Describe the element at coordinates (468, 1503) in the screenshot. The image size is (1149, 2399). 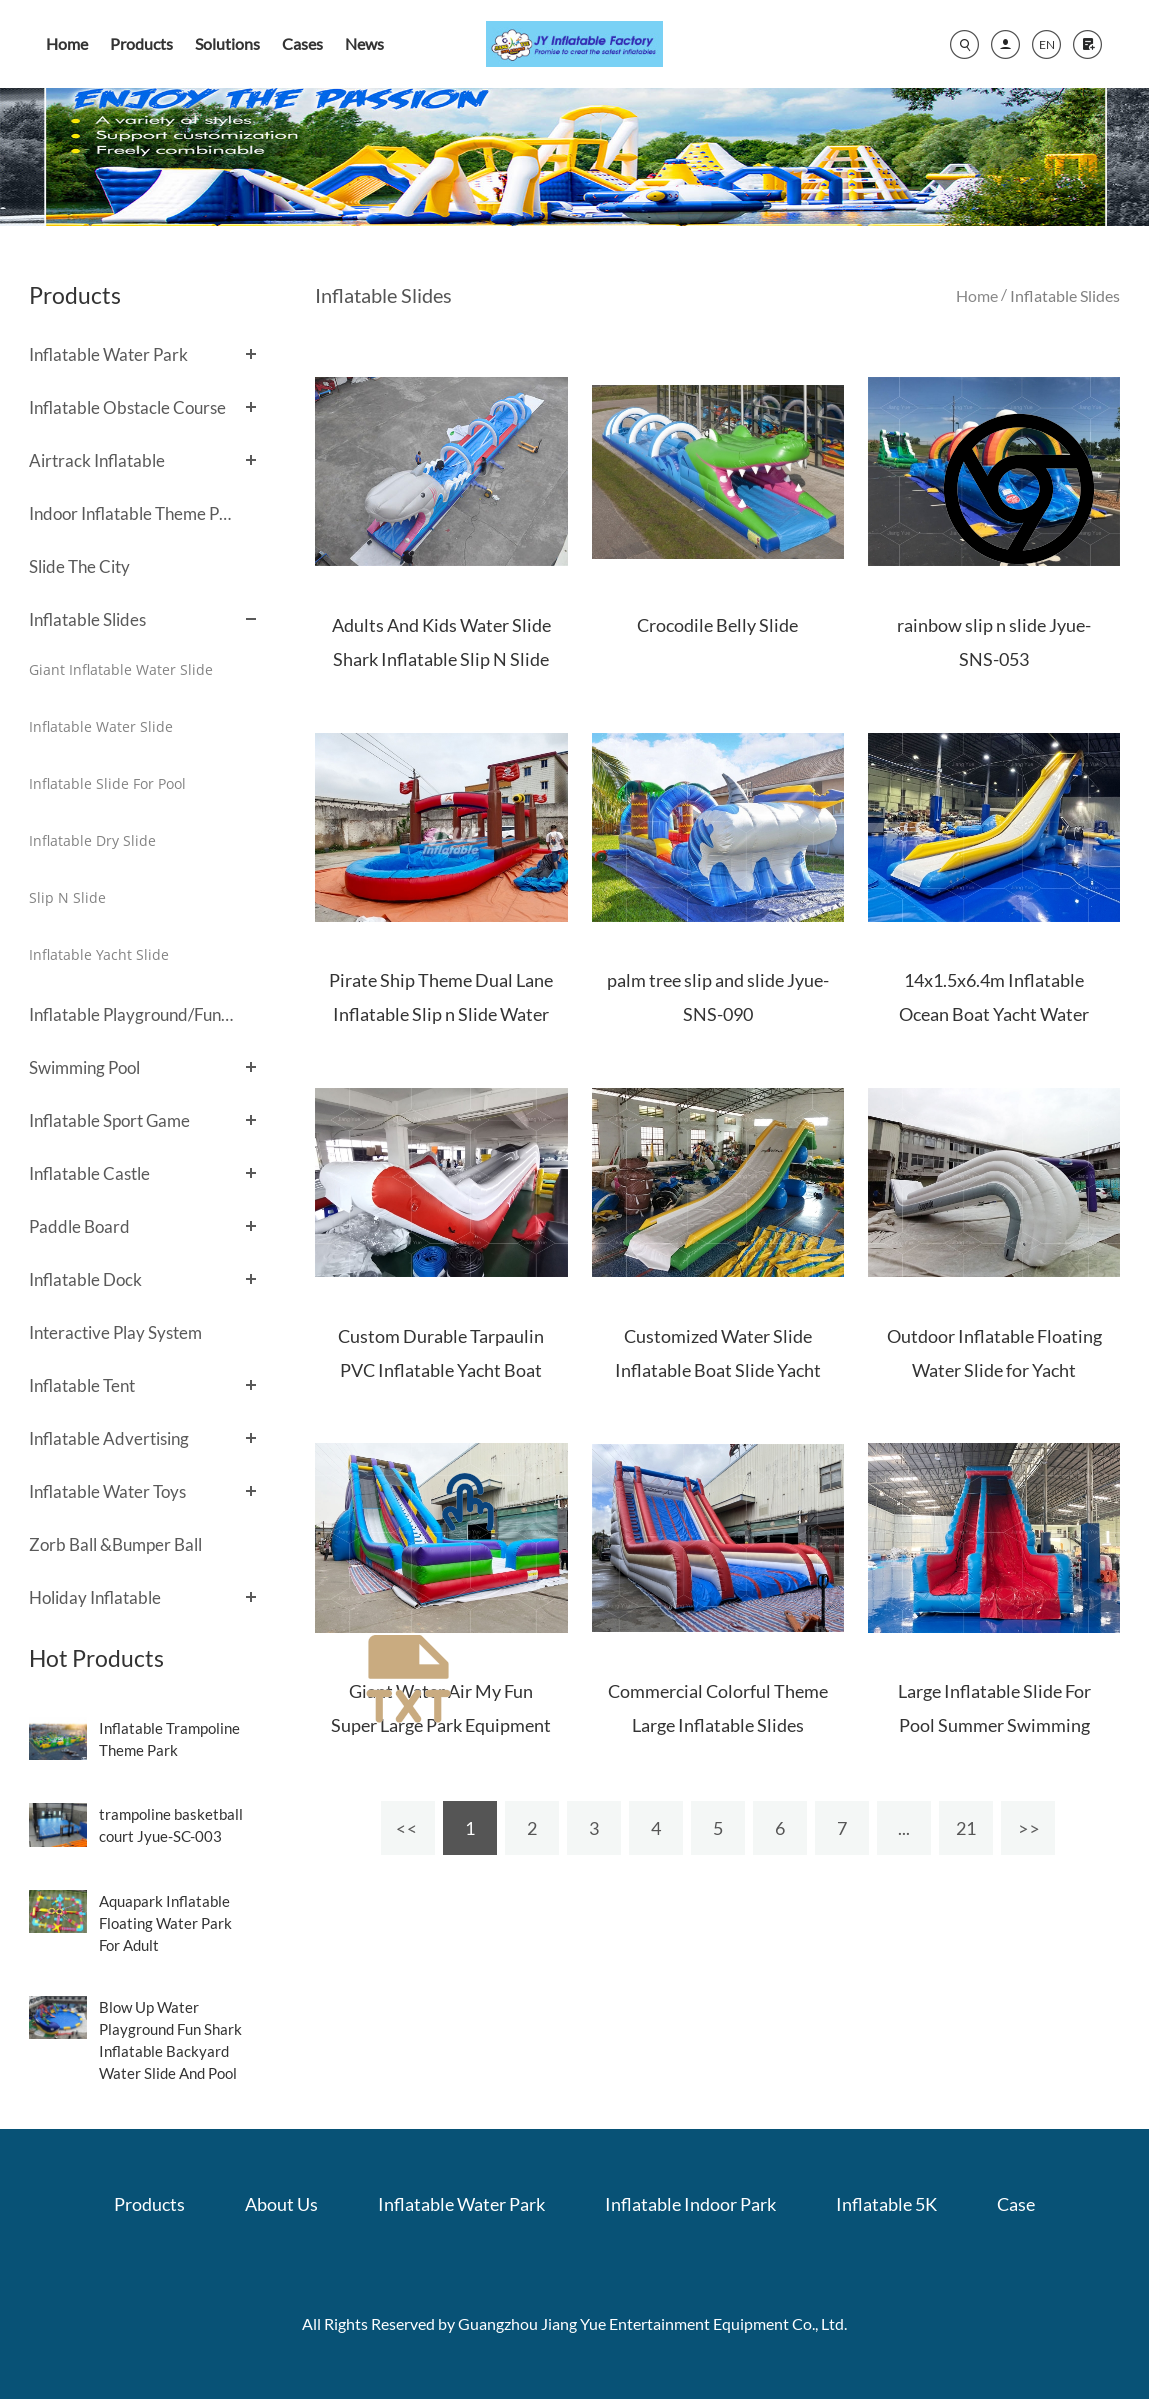
I see `tap to interact with this element` at that location.